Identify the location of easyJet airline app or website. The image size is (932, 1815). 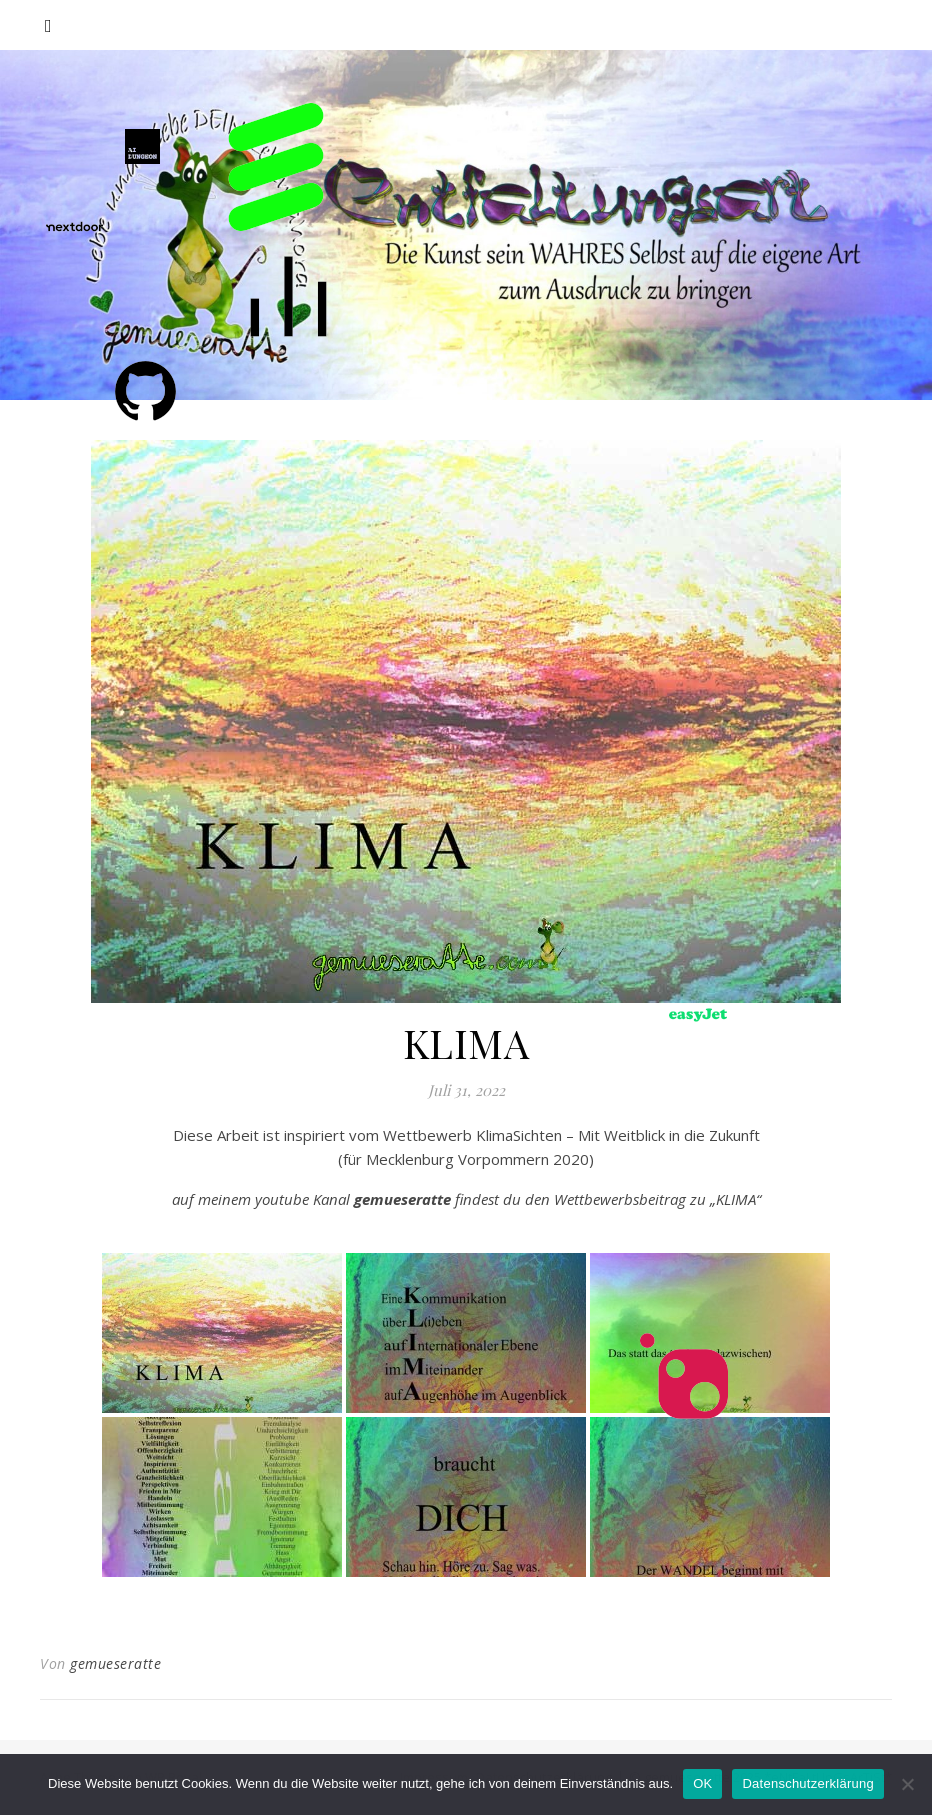
(698, 1015).